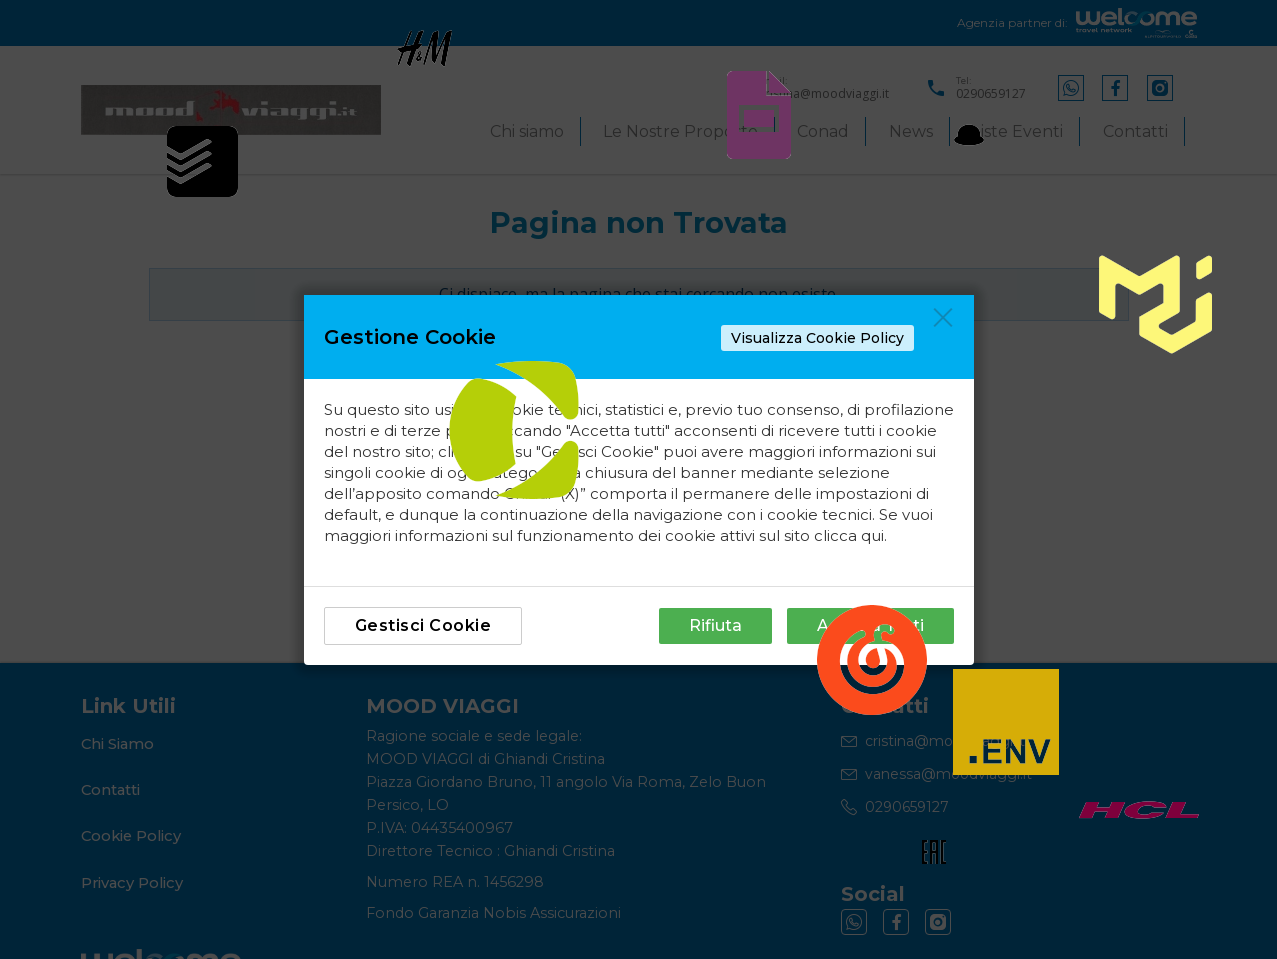  What do you see at coordinates (202, 161) in the screenshot?
I see `open Todoist app` at bounding box center [202, 161].